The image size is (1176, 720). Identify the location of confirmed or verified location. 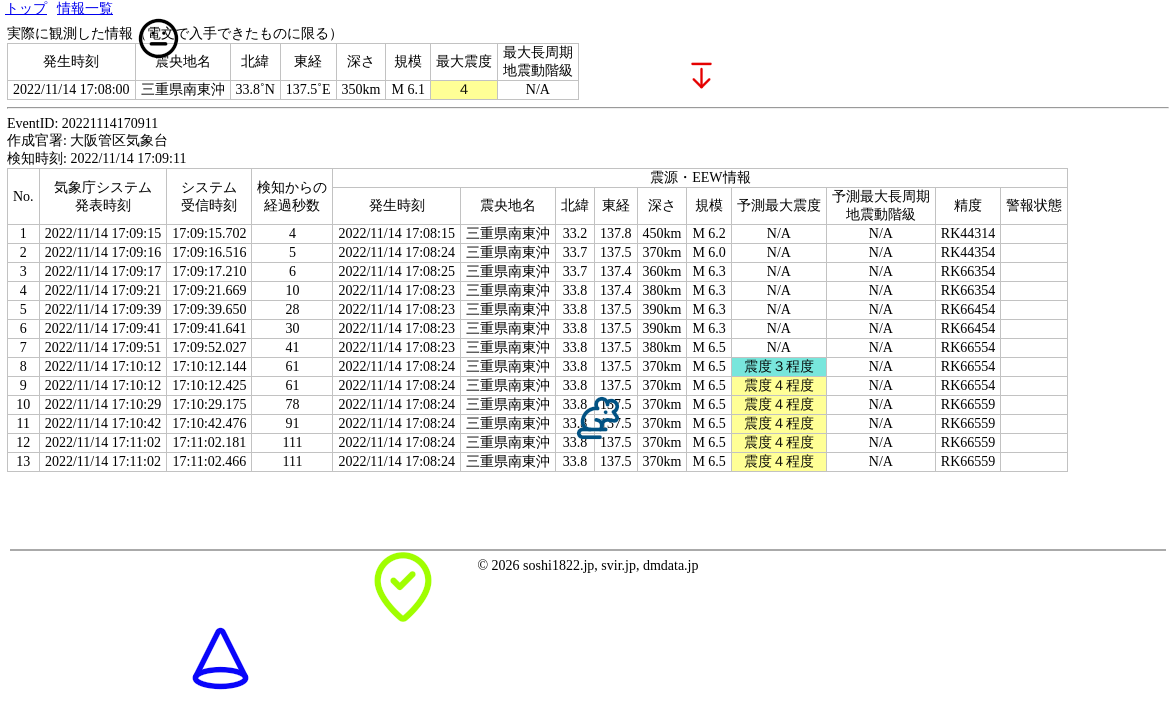
(403, 587).